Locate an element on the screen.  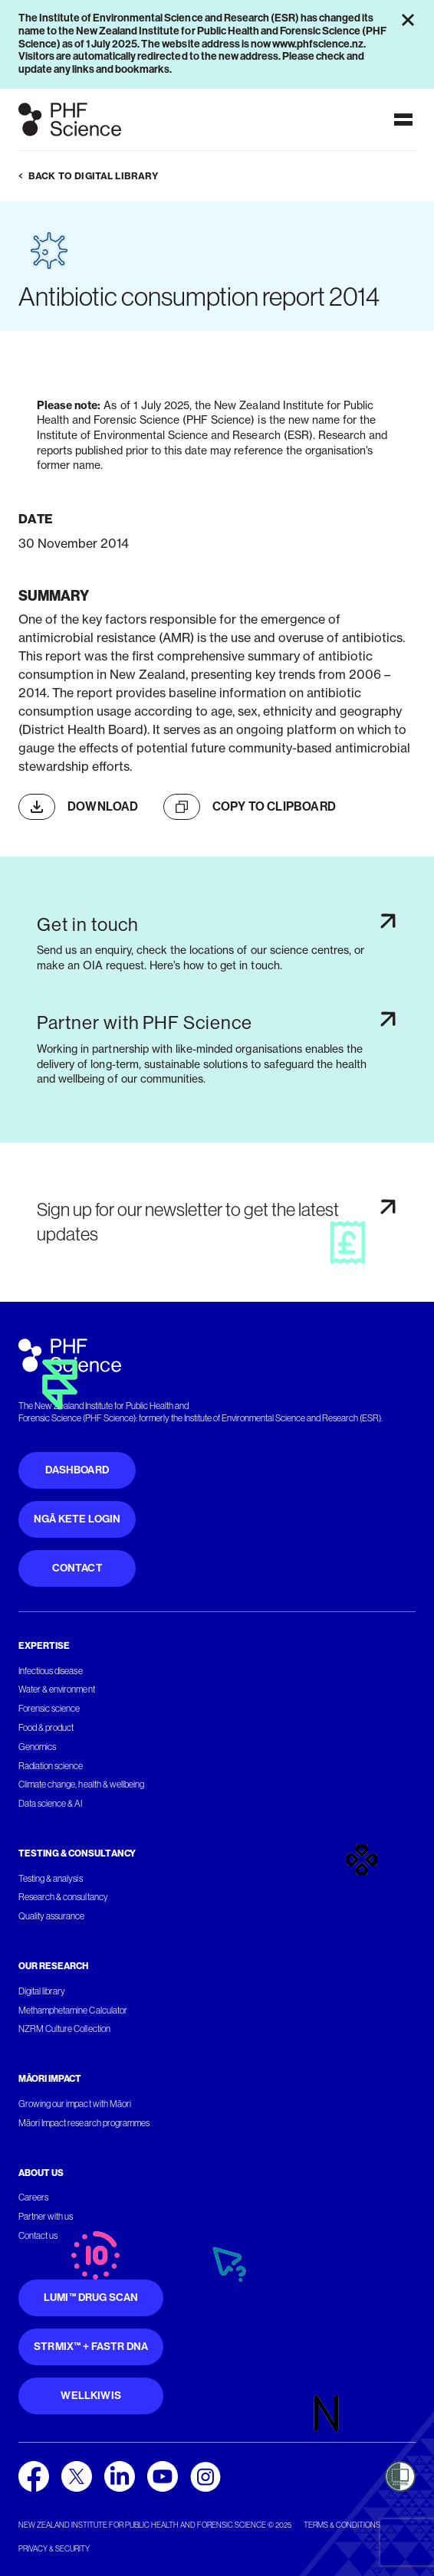
cursor help or pointer assistance is located at coordinates (229, 2263).